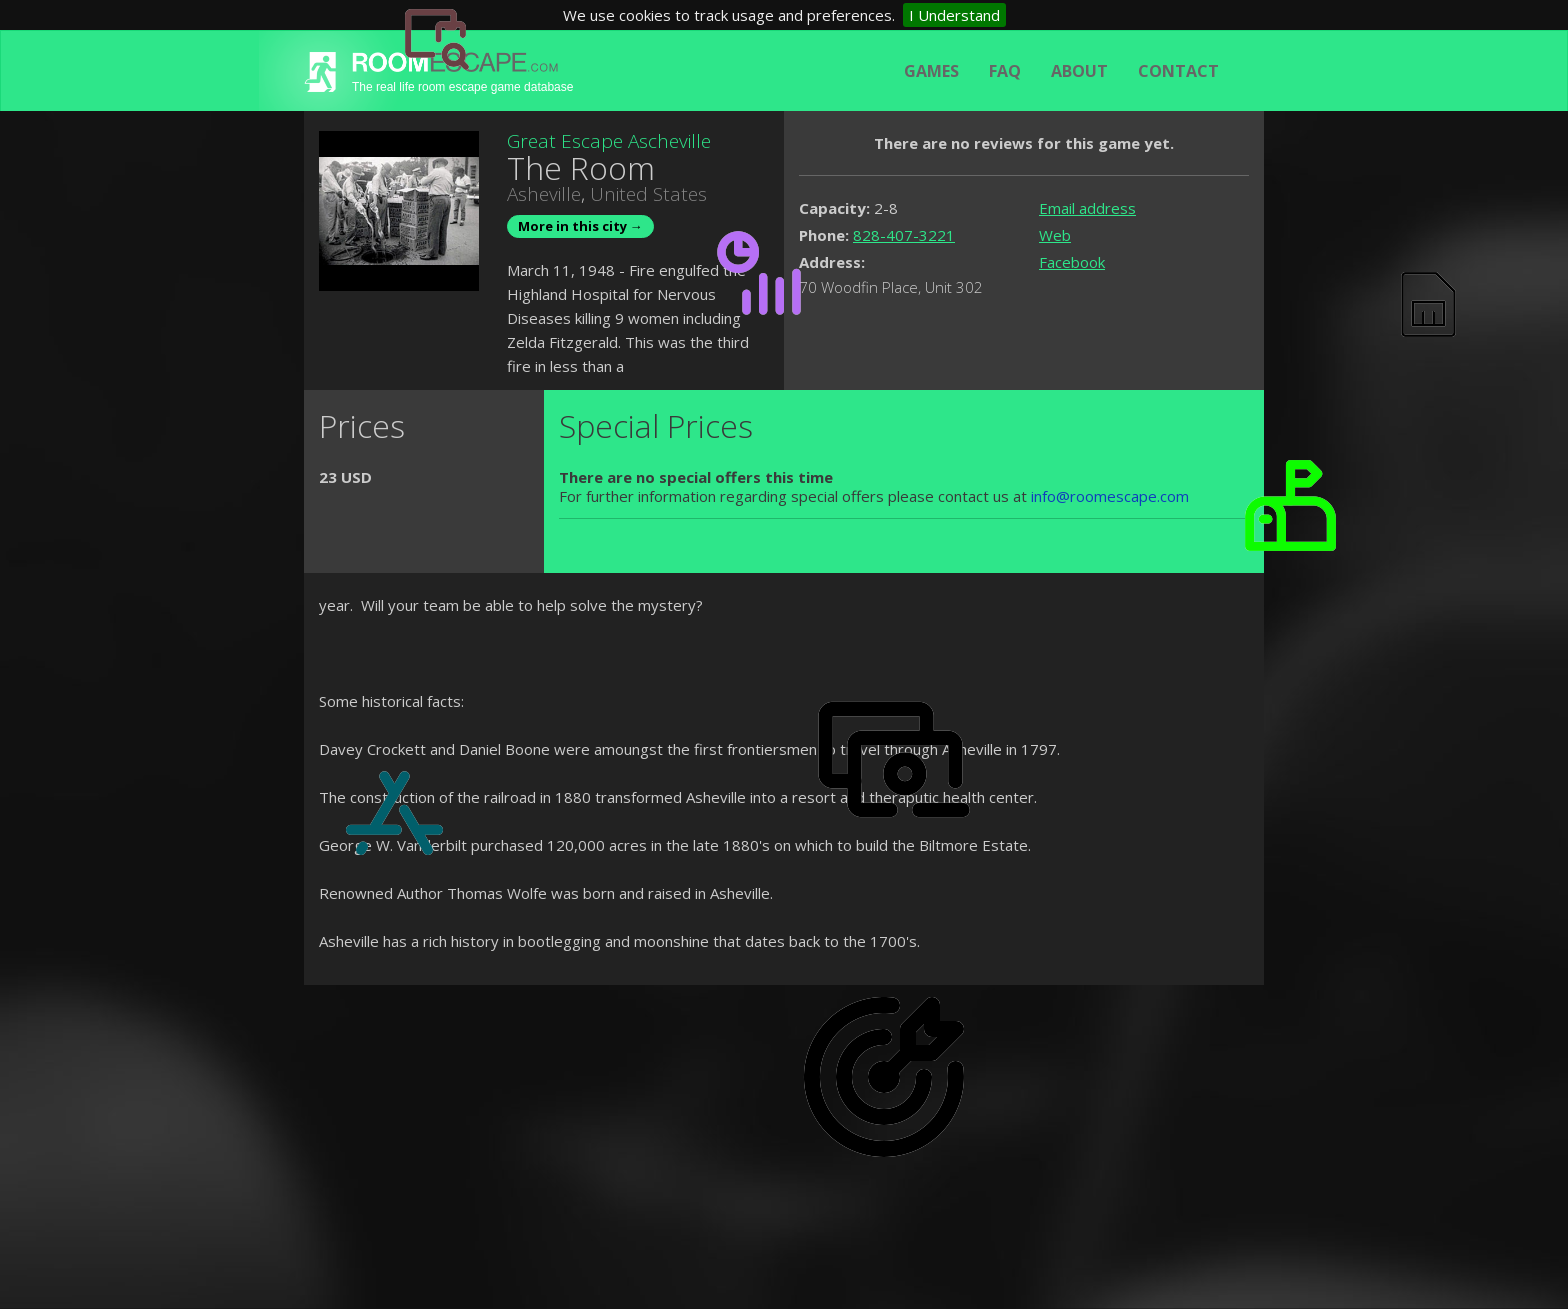 This screenshot has width=1568, height=1309. What do you see at coordinates (1290, 505) in the screenshot?
I see `access your mailbox or inbox` at bounding box center [1290, 505].